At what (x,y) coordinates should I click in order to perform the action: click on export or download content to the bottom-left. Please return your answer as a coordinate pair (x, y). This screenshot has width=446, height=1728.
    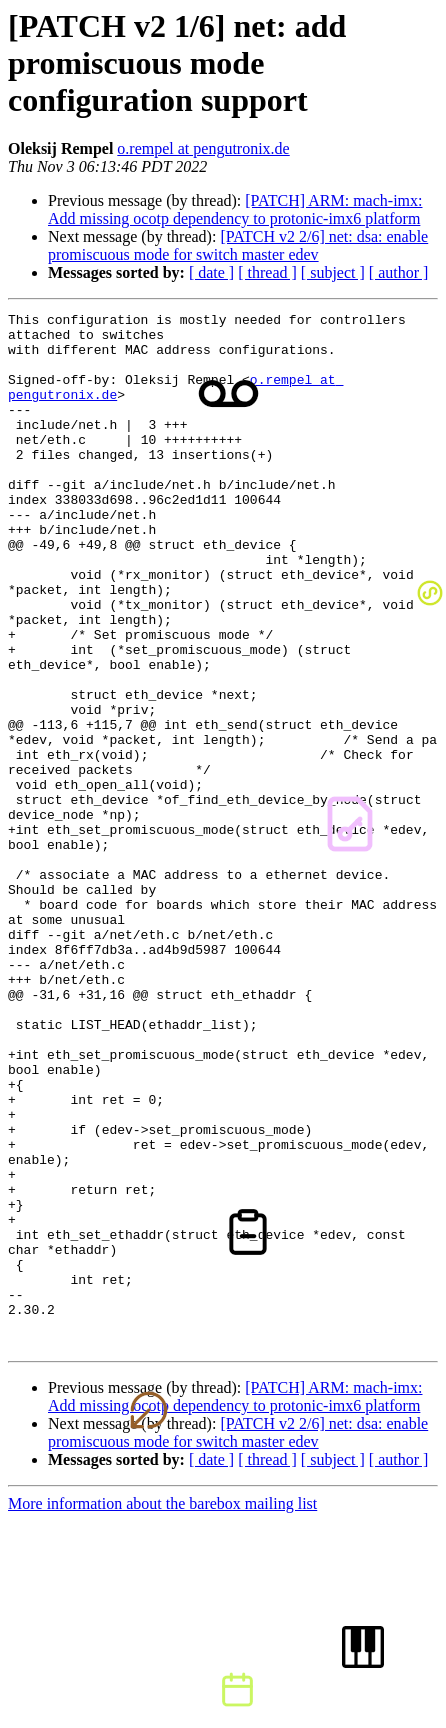
    Looking at the image, I should click on (149, 1410).